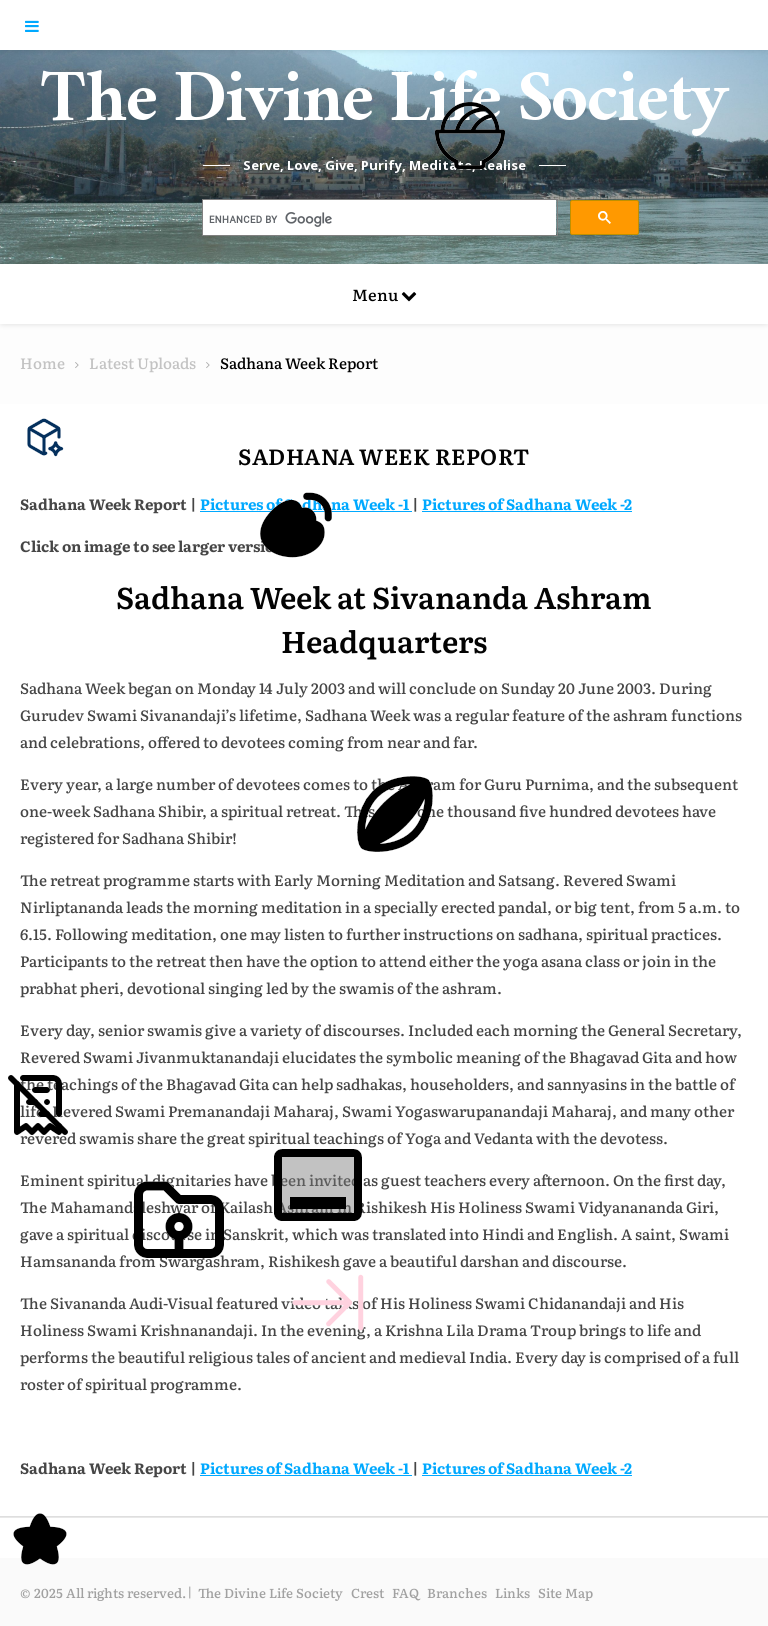 Image resolution: width=768 pixels, height=1626 pixels. What do you see at coordinates (318, 1185) in the screenshot?
I see `access video player controls or captions` at bounding box center [318, 1185].